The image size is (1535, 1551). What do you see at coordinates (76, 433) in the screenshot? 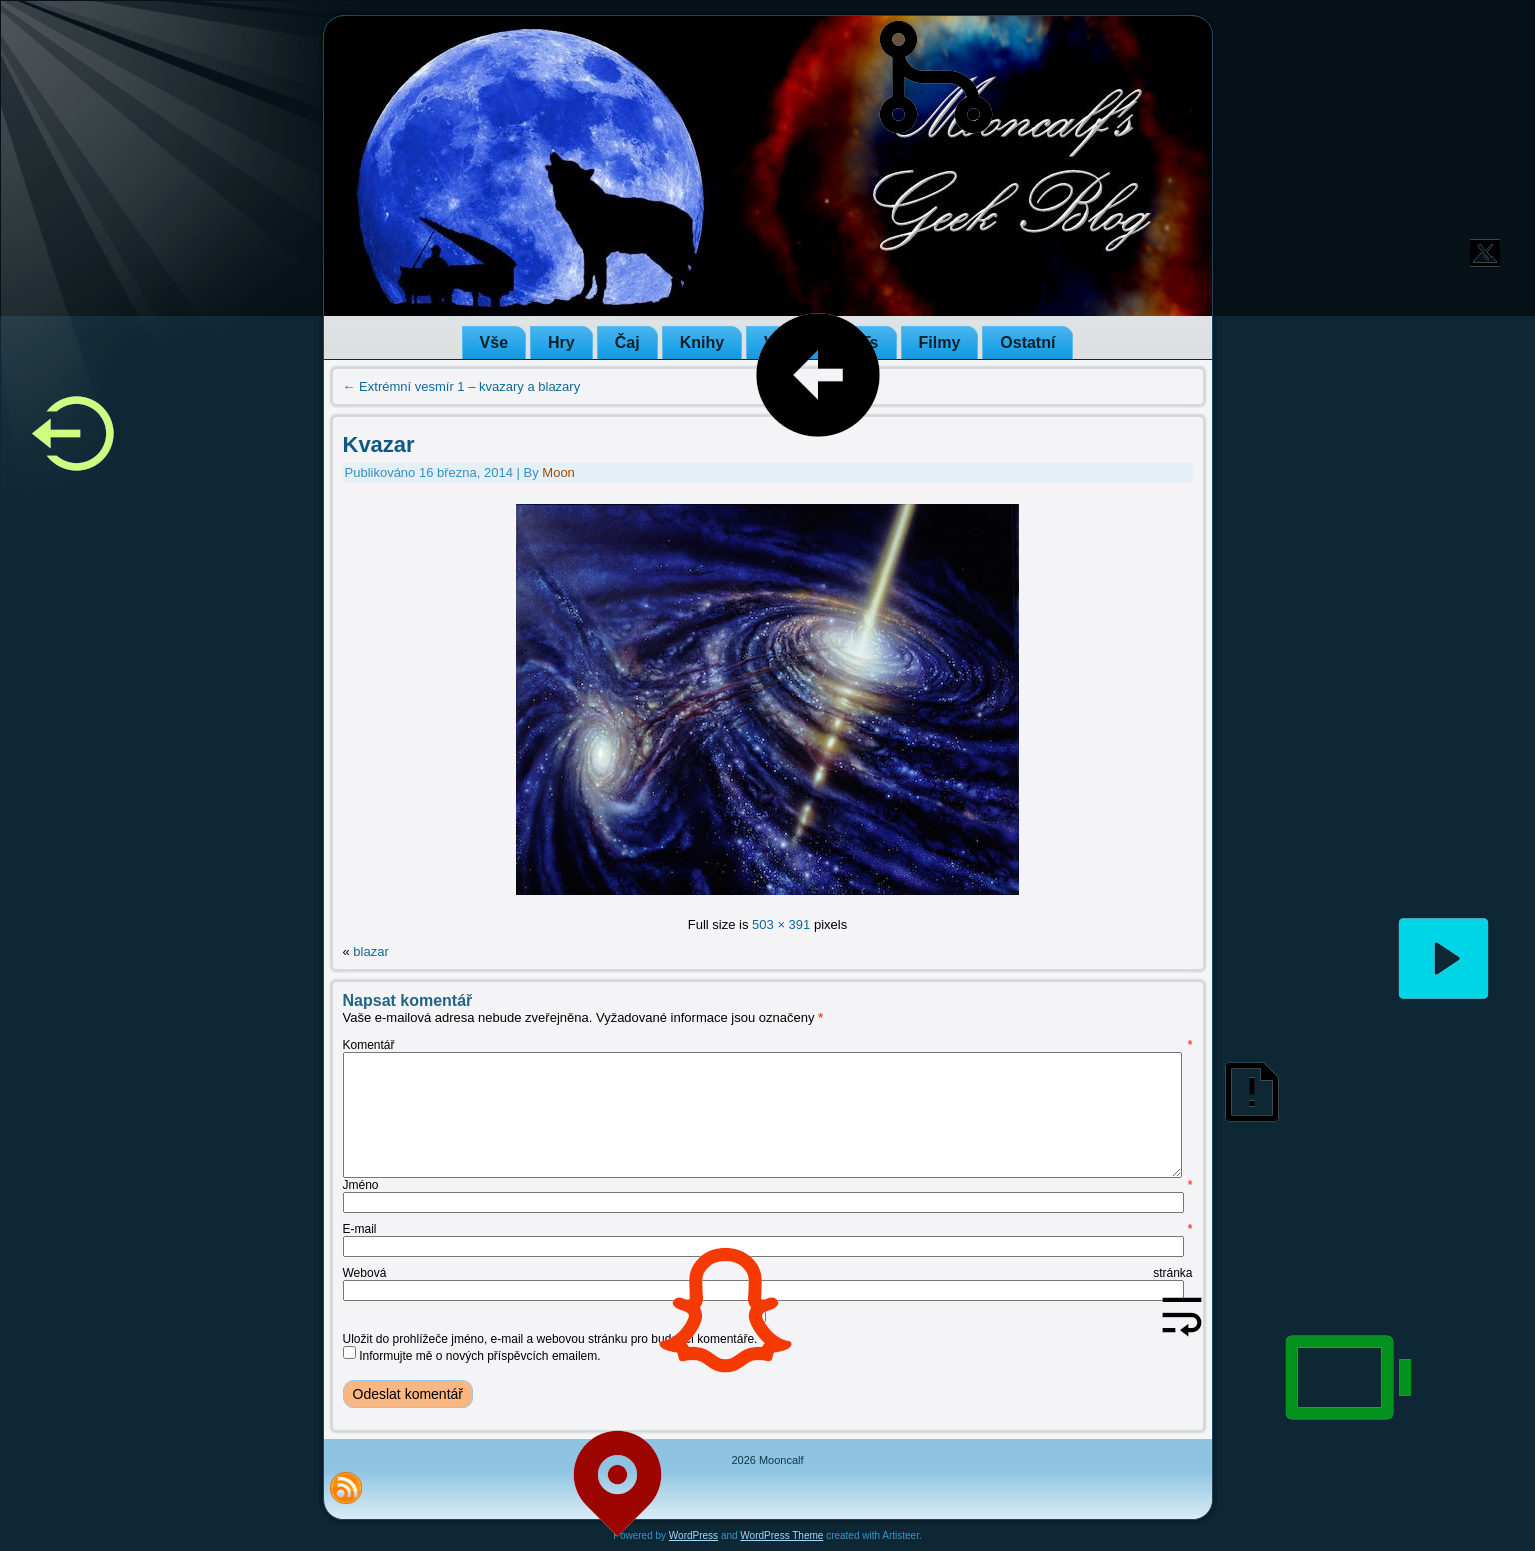
I see `log out of your account` at bounding box center [76, 433].